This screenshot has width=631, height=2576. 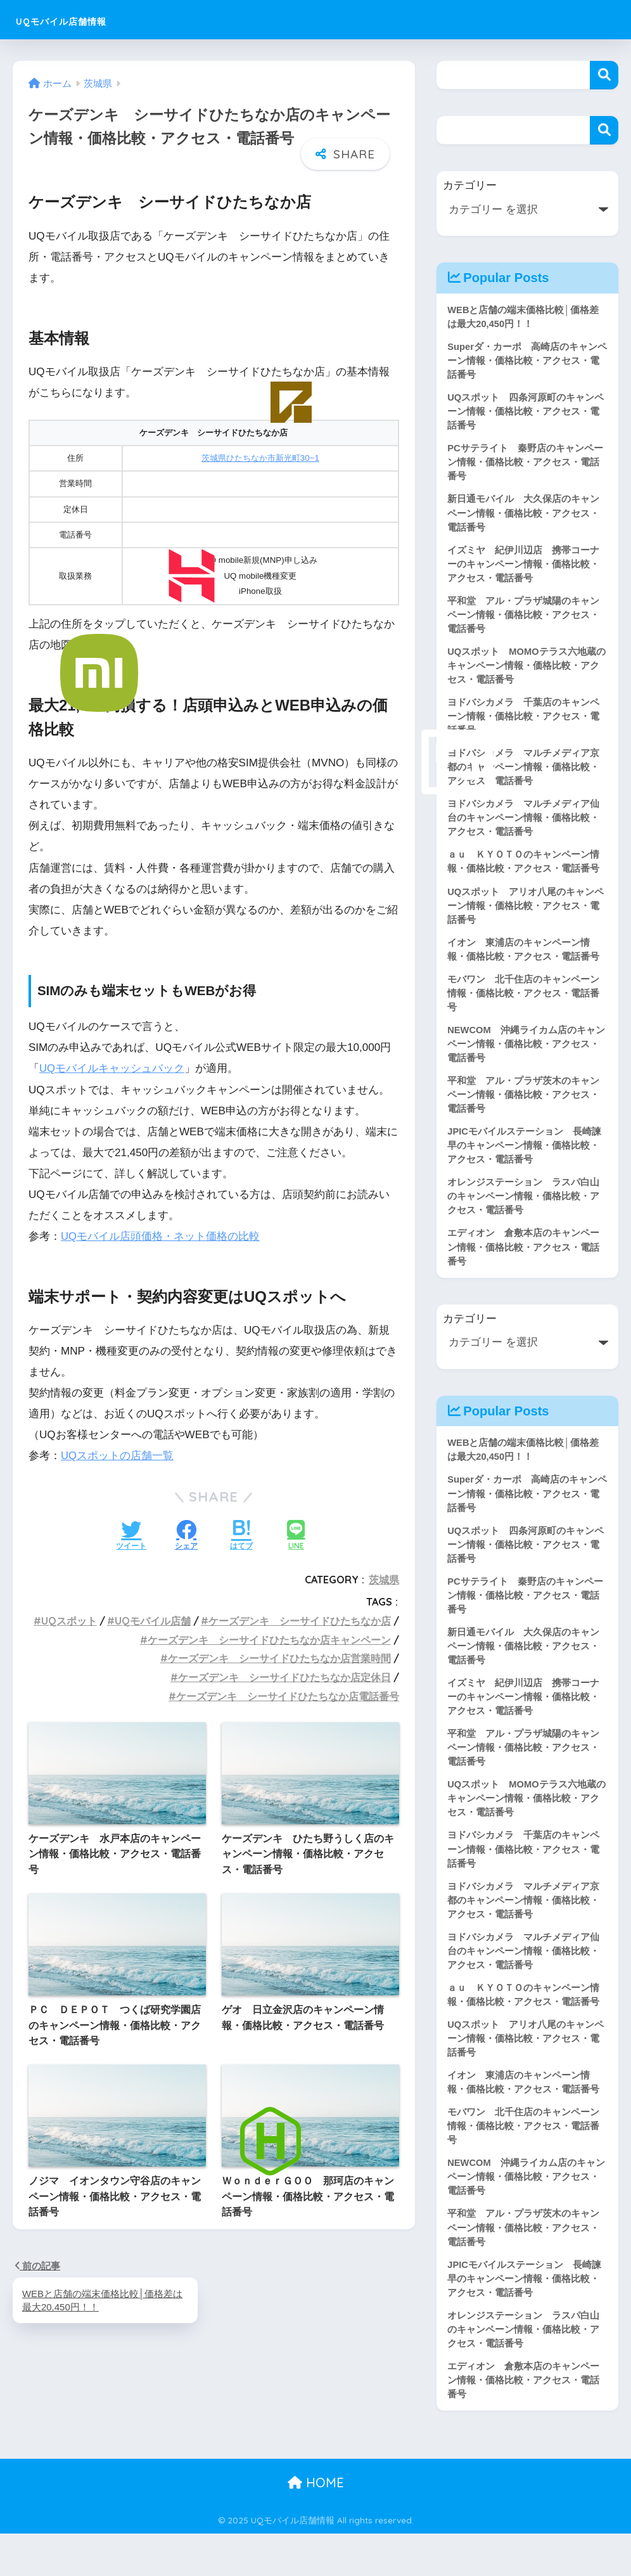 I want to click on Hostinger web hosting service logo, so click(x=191, y=576).